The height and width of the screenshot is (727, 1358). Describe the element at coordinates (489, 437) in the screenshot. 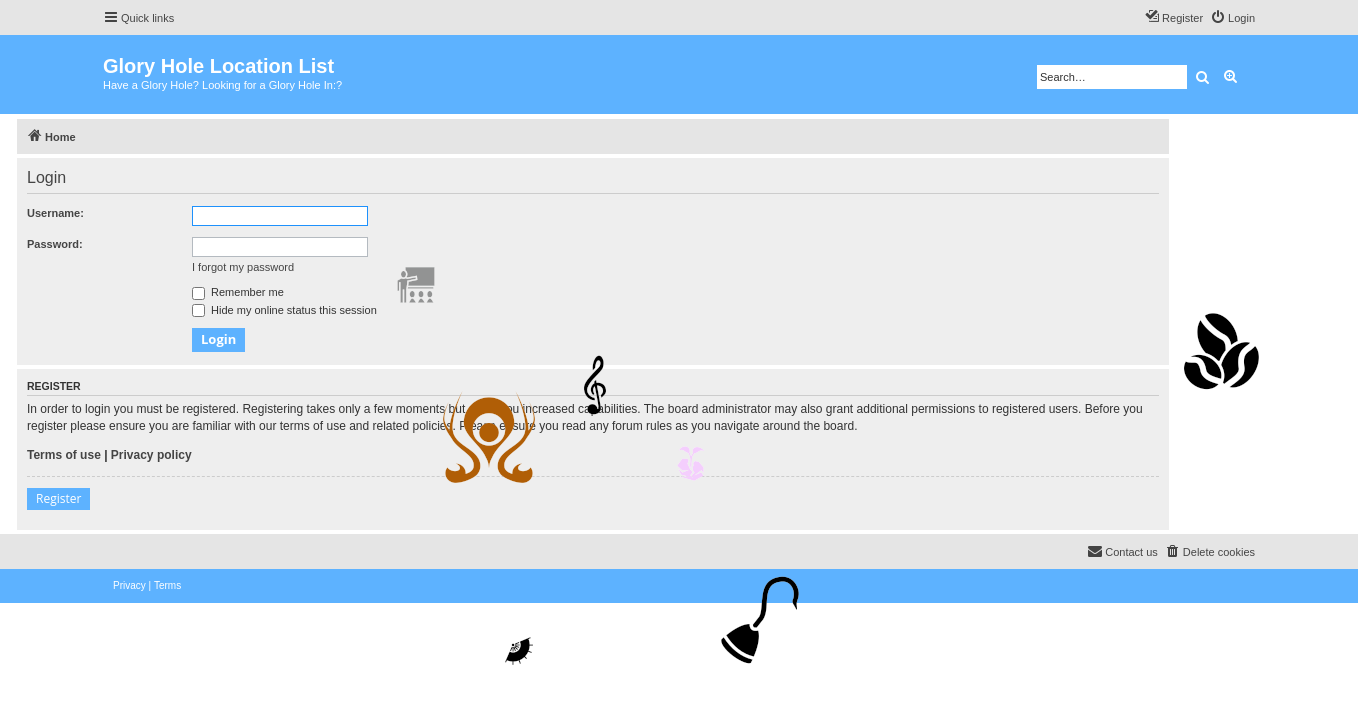

I see `decorative emblem or crest for a fantasy game guild` at that location.